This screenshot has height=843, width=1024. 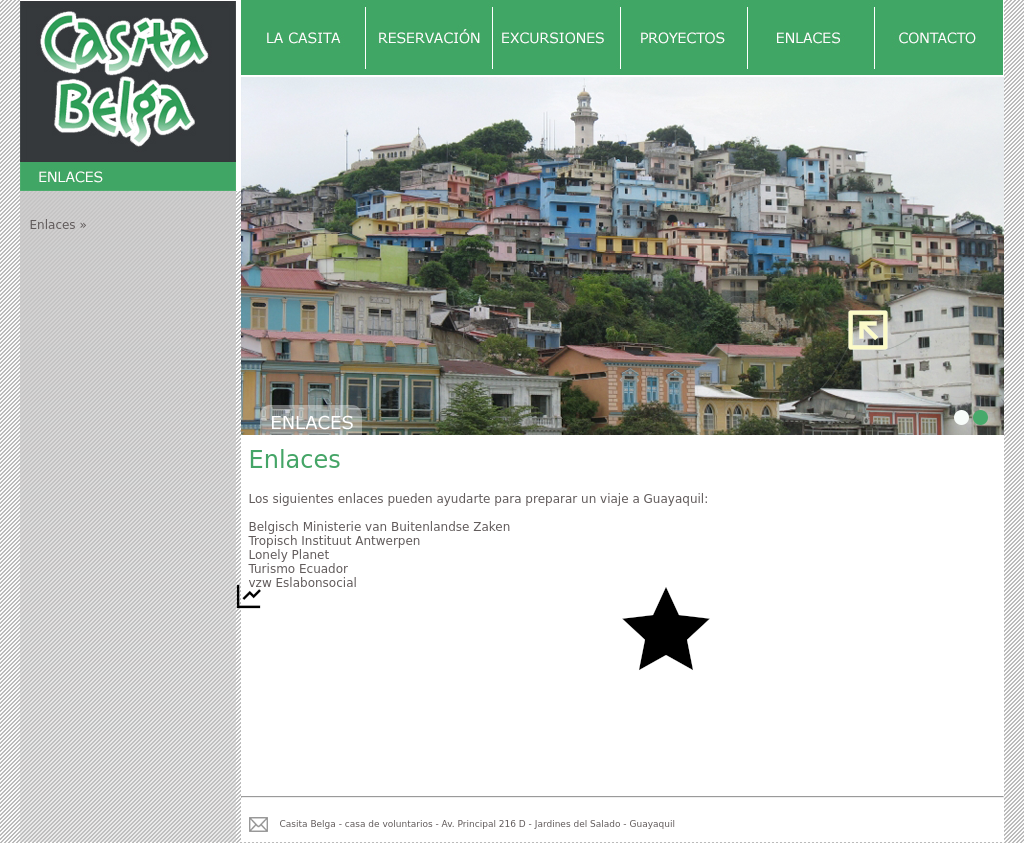 I want to click on navigate back and up one level, so click(x=868, y=330).